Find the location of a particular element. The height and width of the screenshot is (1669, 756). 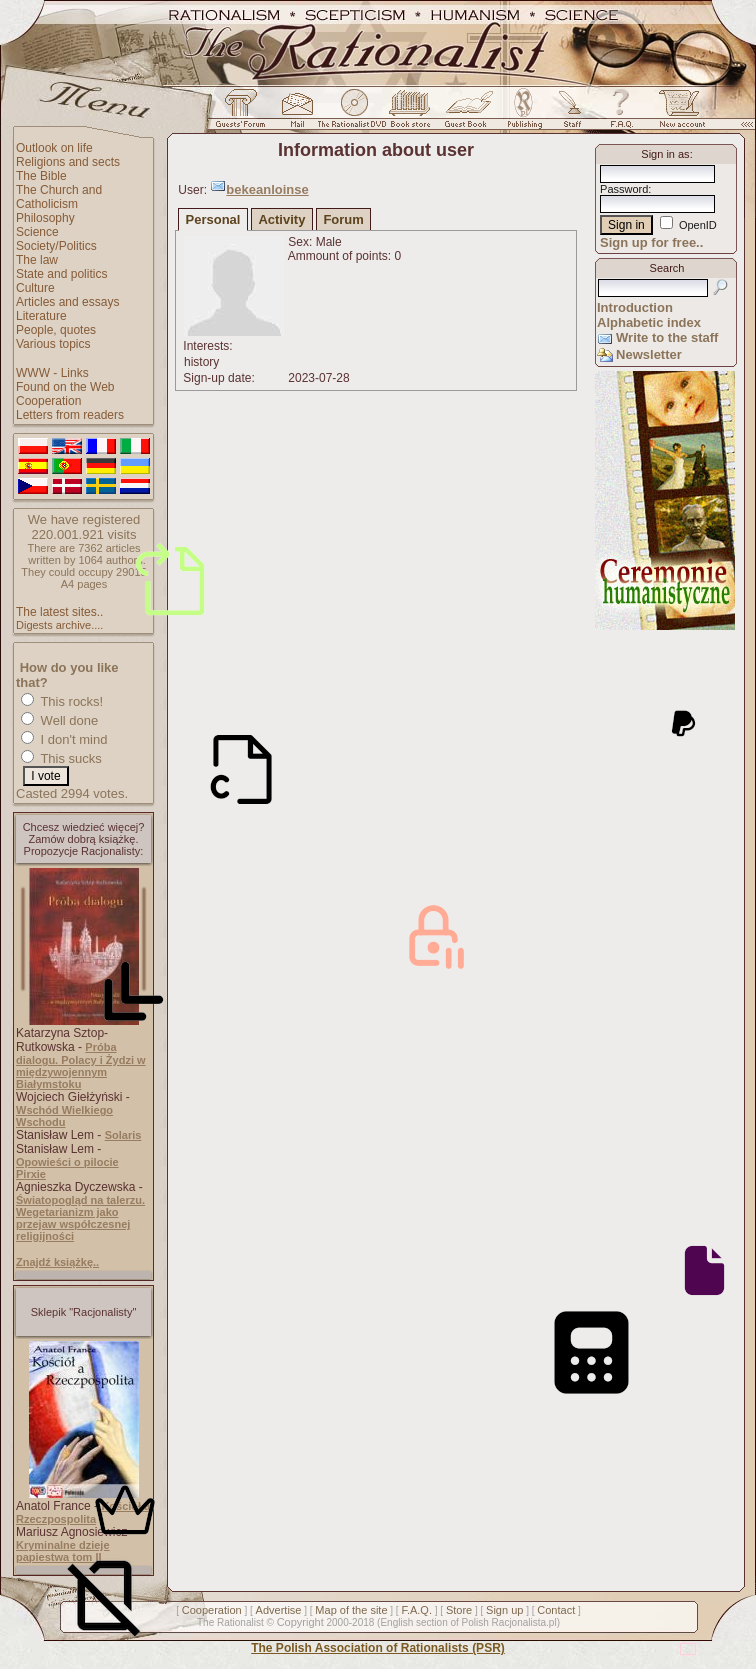

pay with PayPal is located at coordinates (683, 723).